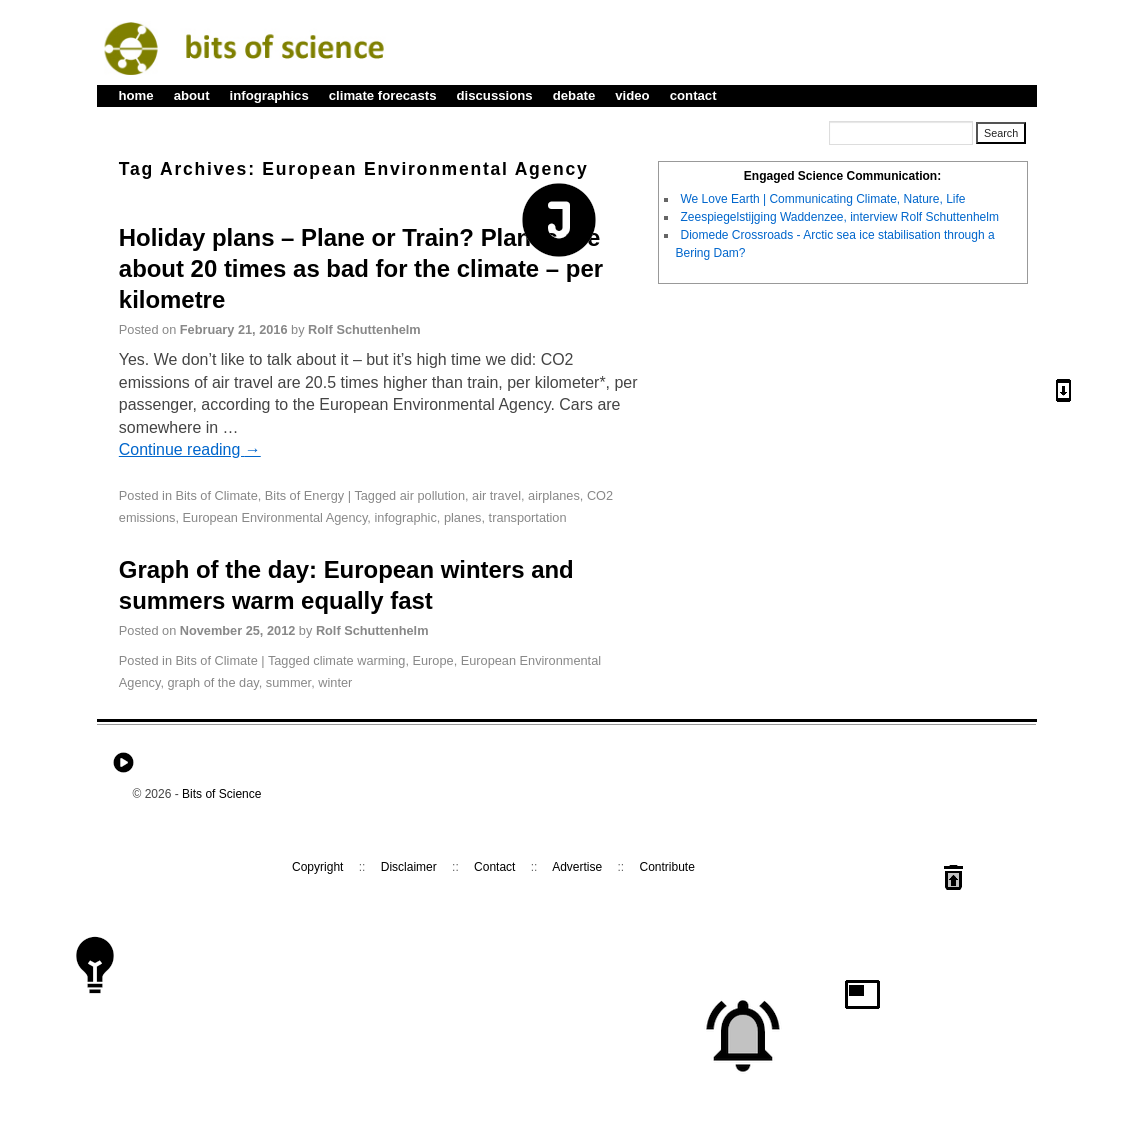  Describe the element at coordinates (559, 220) in the screenshot. I see `indicates an item or contact starting with the letter J` at that location.